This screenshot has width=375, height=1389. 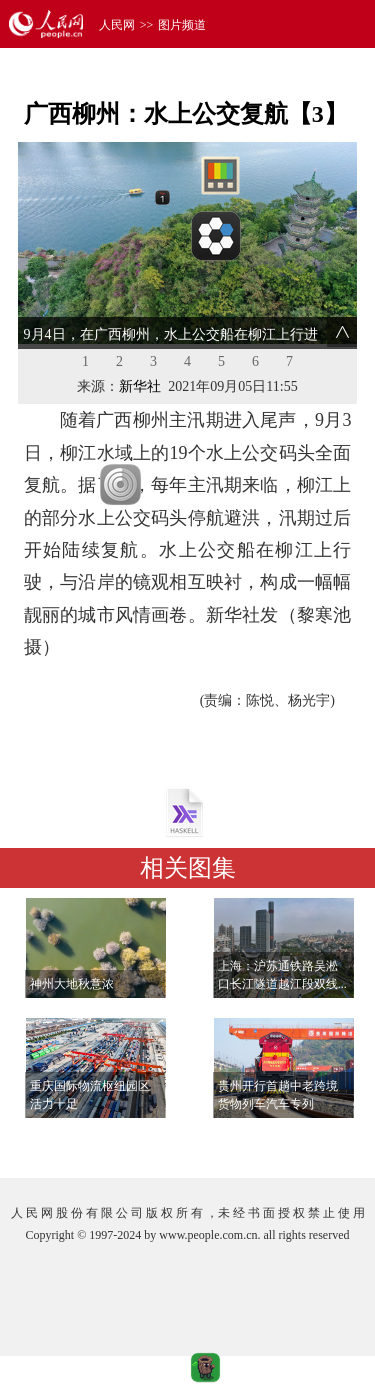 What do you see at coordinates (220, 175) in the screenshot?
I see `open microsoft powertoys application` at bounding box center [220, 175].